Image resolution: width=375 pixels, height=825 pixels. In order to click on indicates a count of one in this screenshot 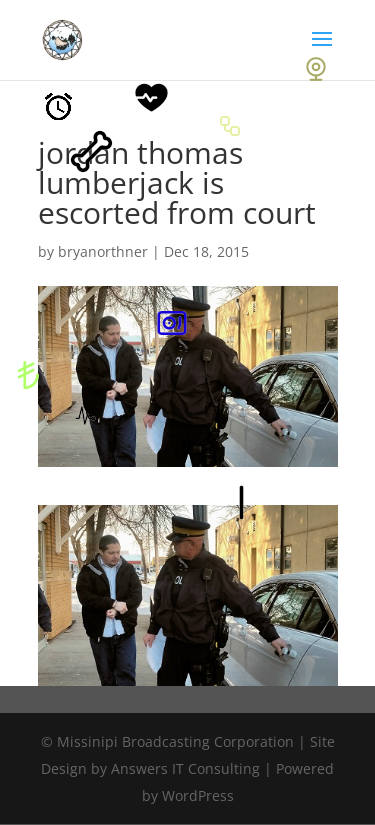, I will do `click(256, 502)`.